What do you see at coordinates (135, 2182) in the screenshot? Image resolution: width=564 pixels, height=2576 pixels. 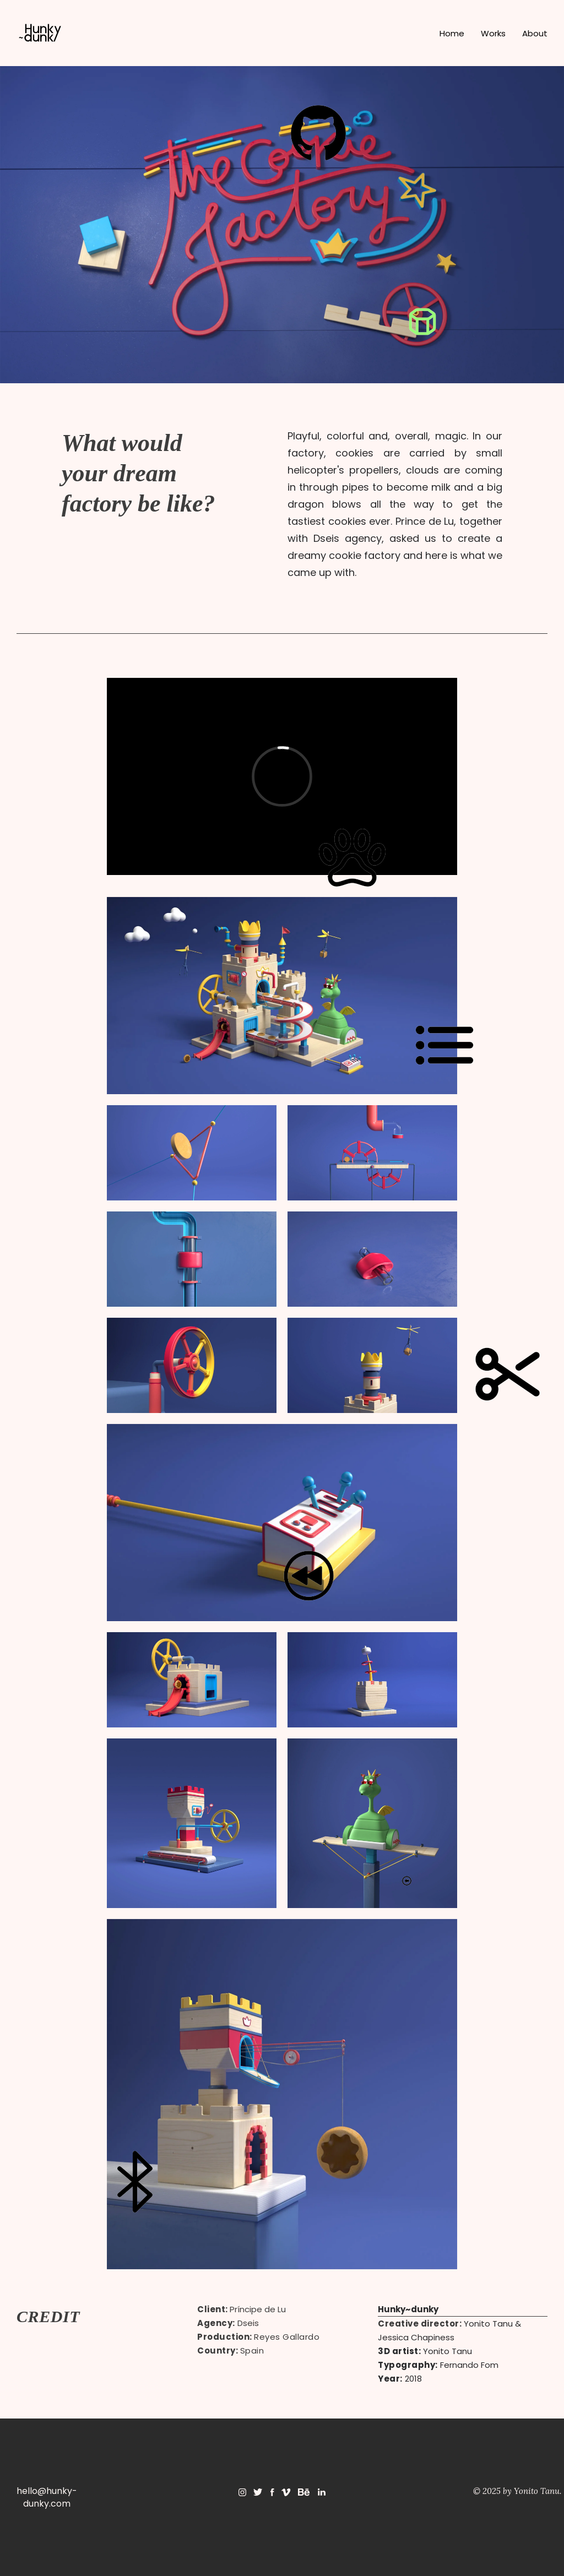 I see `toggle bluetooth connectivity on or off` at bounding box center [135, 2182].